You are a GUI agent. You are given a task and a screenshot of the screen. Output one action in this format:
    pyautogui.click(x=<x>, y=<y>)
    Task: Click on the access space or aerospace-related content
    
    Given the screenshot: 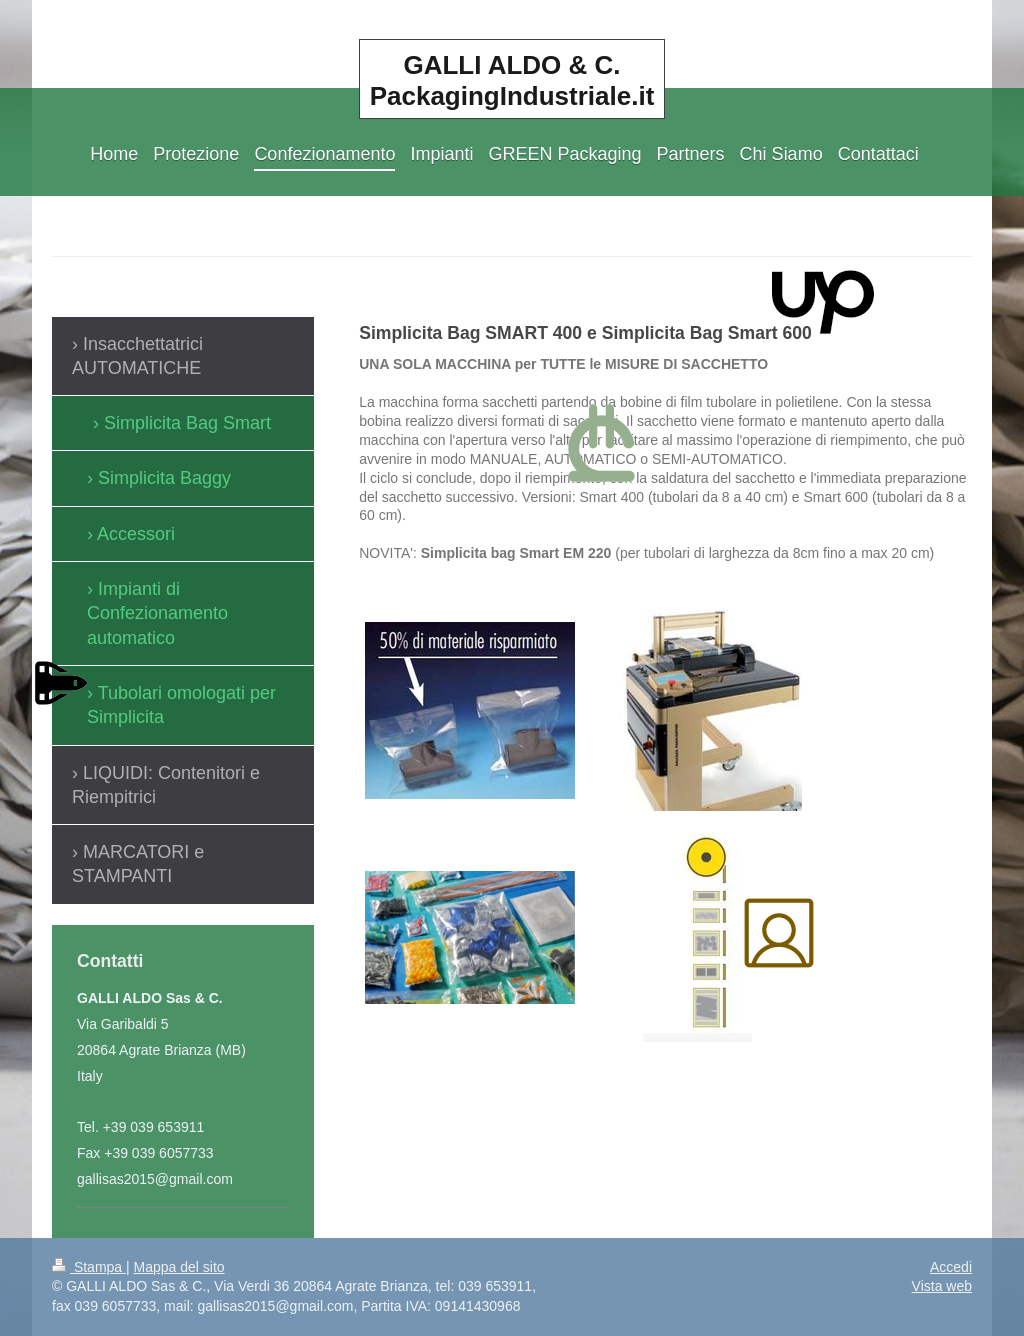 What is the action you would take?
    pyautogui.click(x=63, y=683)
    